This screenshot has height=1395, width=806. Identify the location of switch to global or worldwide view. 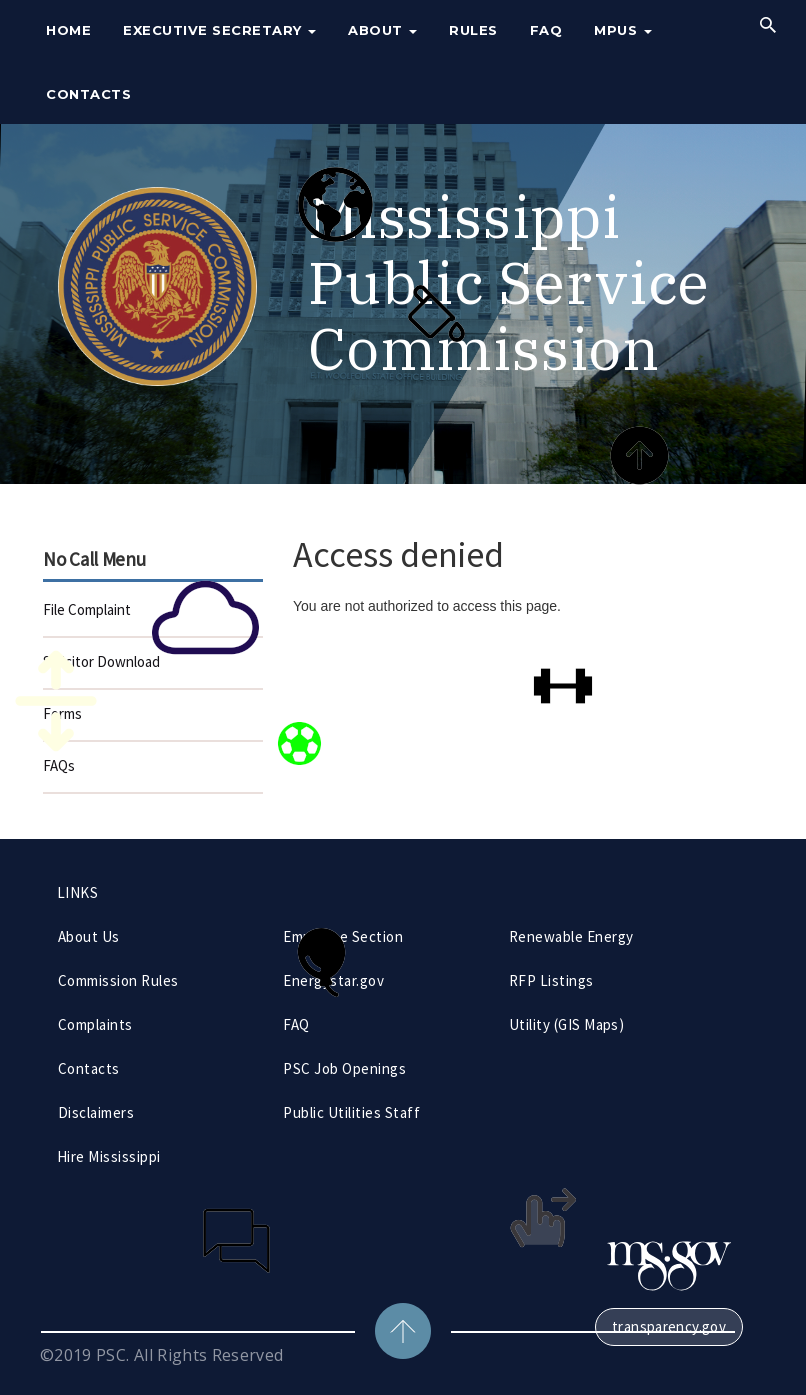
(335, 204).